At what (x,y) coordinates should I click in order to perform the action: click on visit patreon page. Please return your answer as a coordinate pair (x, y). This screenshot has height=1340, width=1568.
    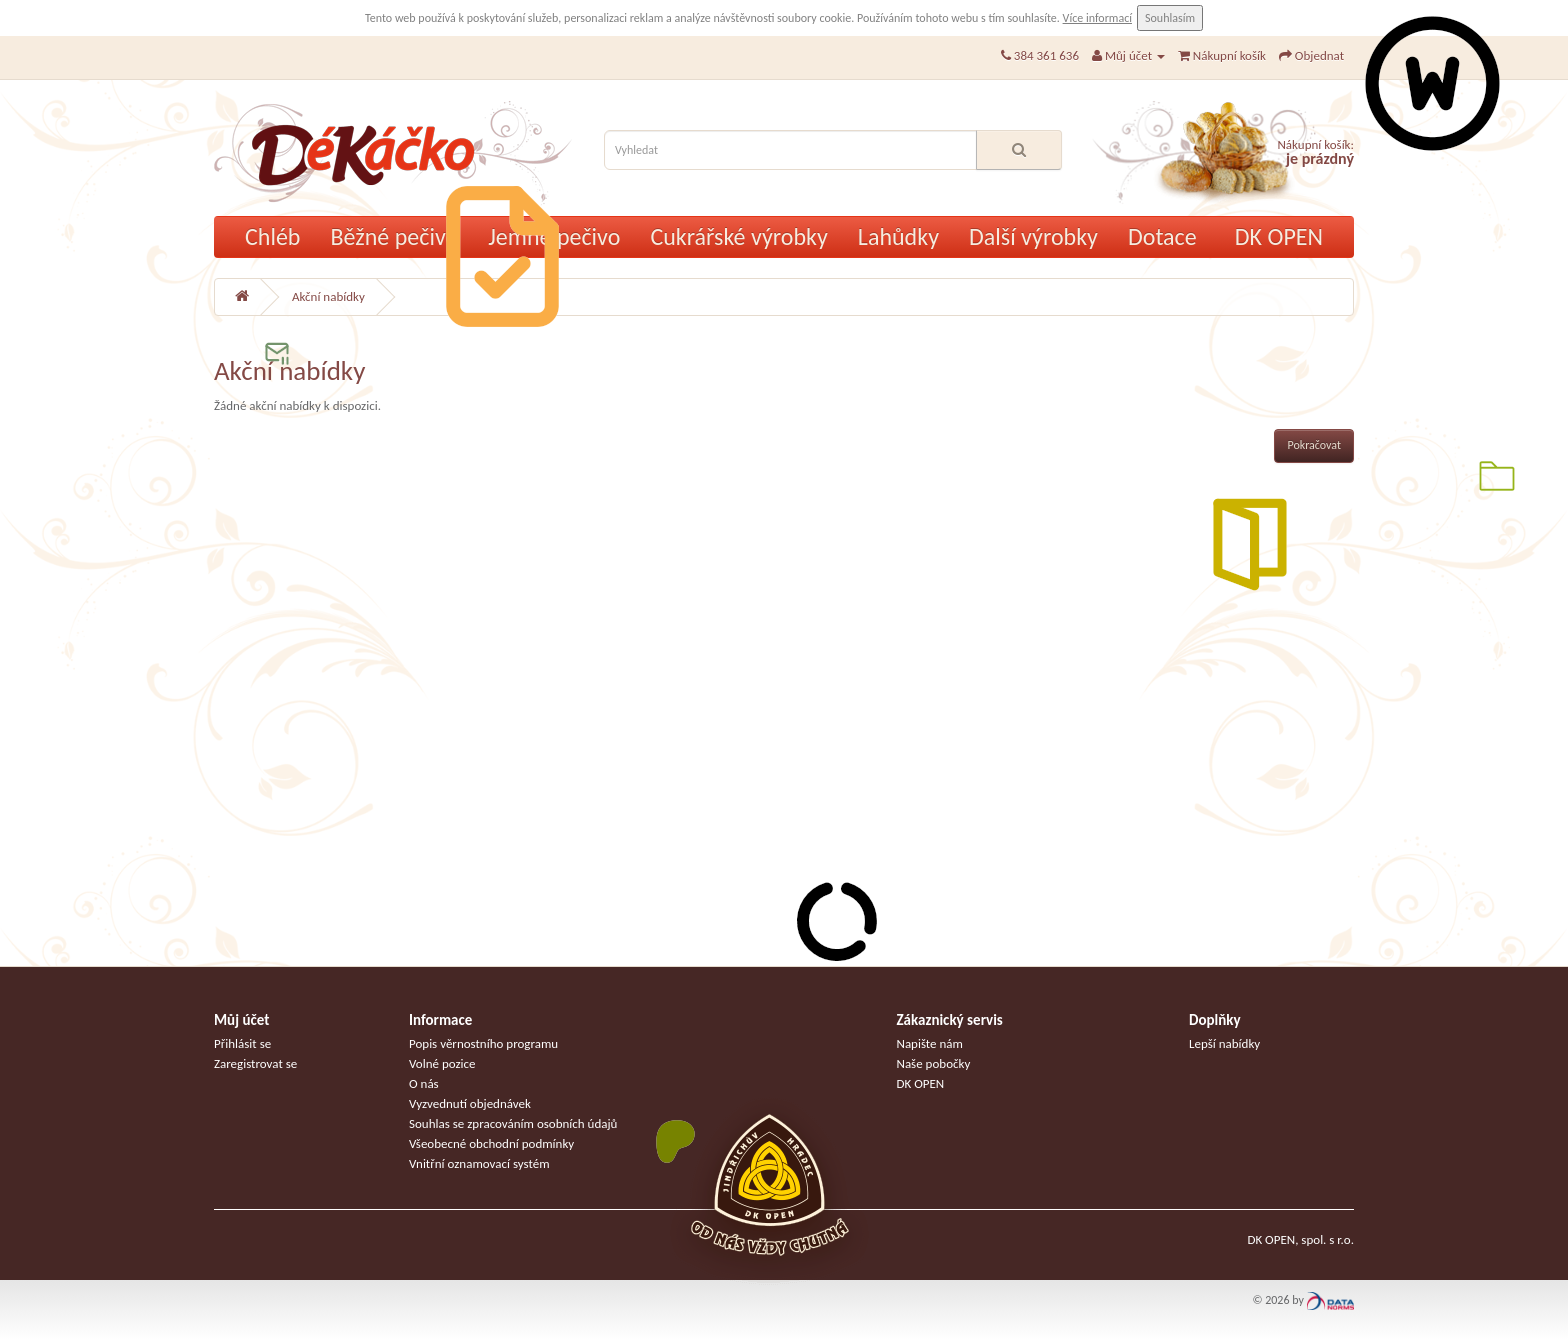
    Looking at the image, I should click on (675, 1141).